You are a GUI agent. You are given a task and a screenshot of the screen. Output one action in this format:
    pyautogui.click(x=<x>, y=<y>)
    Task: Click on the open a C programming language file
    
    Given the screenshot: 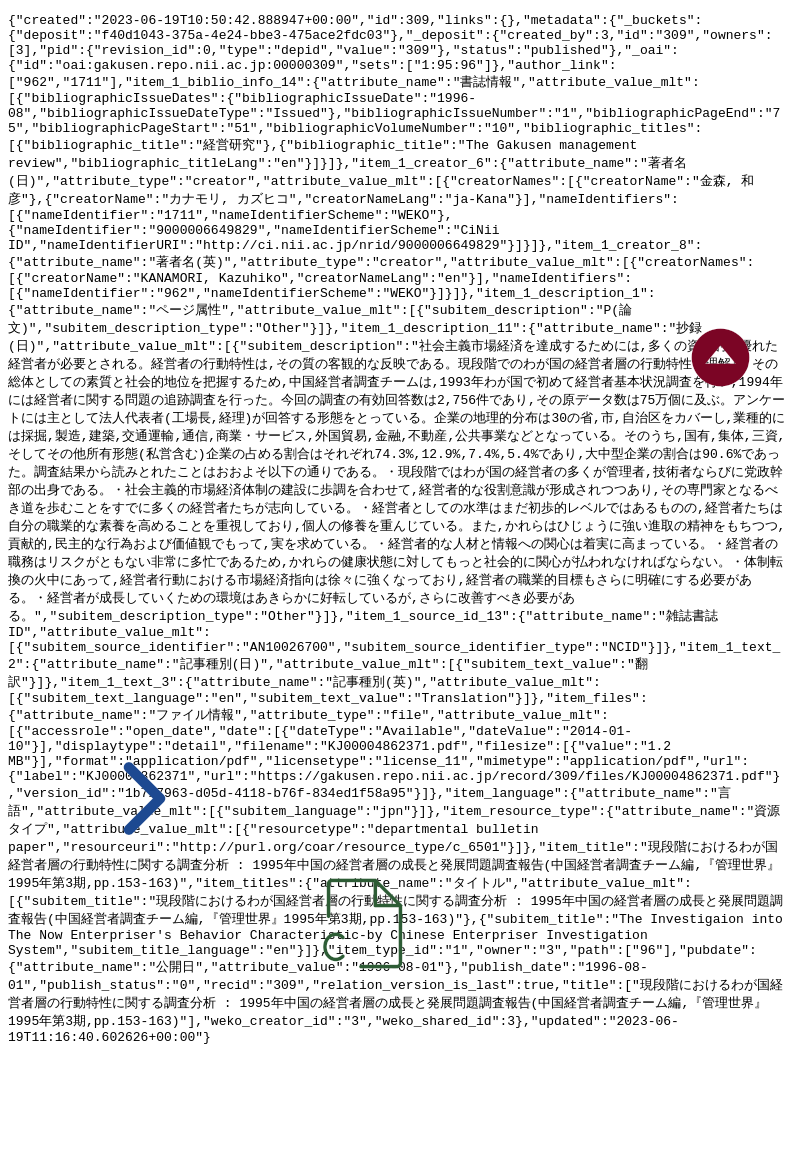 What is the action you would take?
    pyautogui.click(x=364, y=923)
    